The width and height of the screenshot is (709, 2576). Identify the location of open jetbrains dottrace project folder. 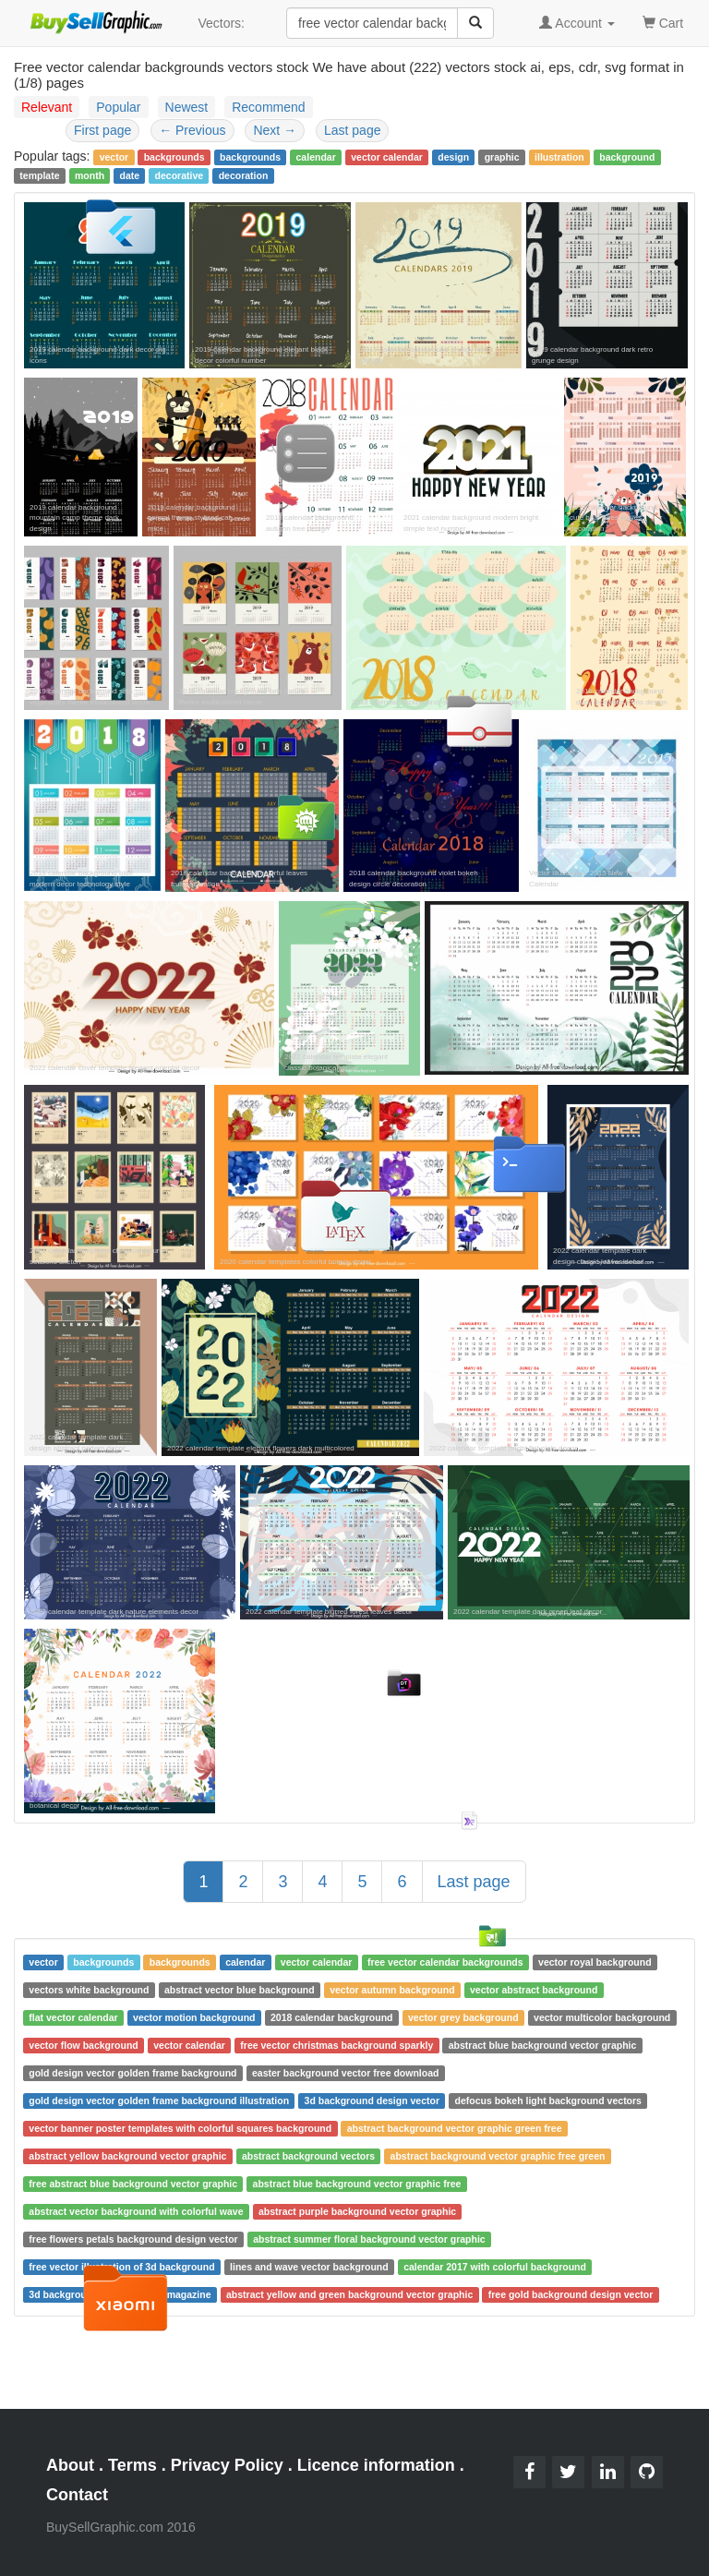
(403, 1683).